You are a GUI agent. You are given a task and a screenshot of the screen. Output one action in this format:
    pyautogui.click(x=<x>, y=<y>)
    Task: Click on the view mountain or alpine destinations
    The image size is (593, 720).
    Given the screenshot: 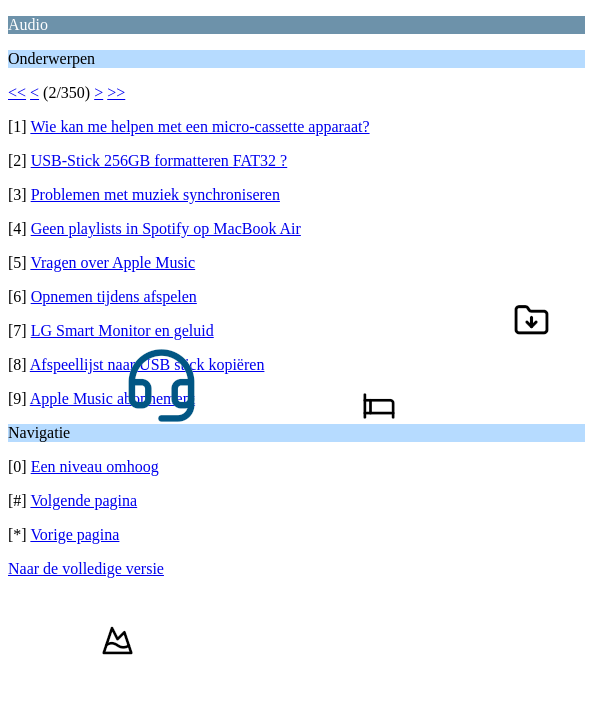 What is the action you would take?
    pyautogui.click(x=117, y=640)
    